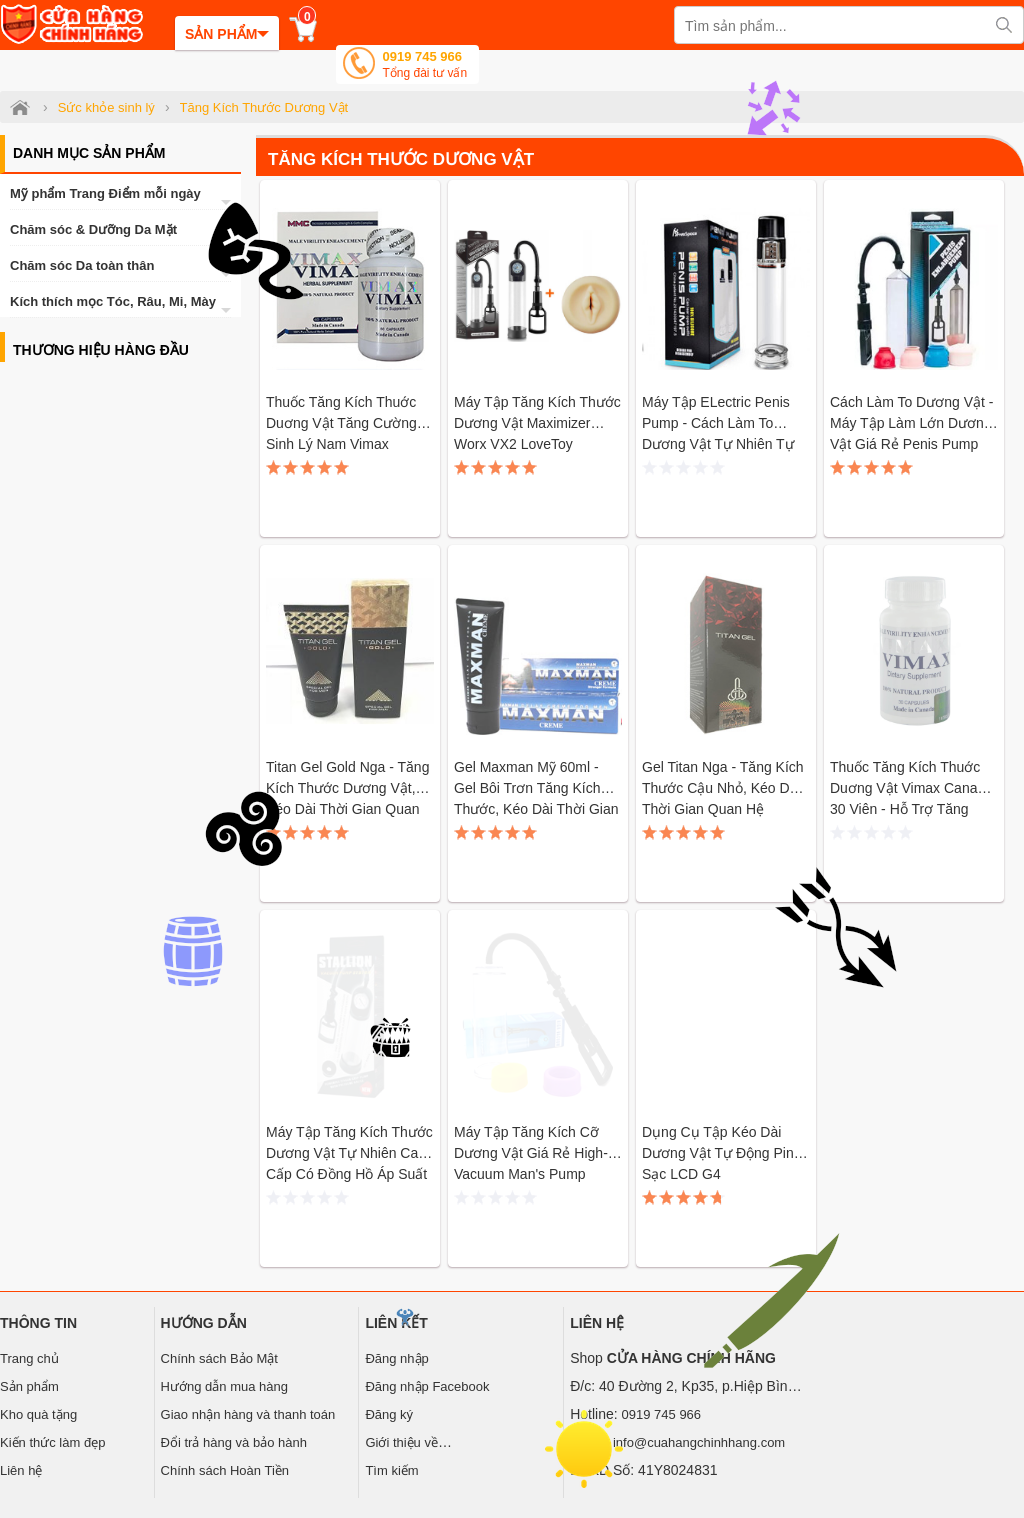 This screenshot has height=1518, width=1024. What do you see at coordinates (405, 1317) in the screenshot?
I see `view strength or fitness stats` at bounding box center [405, 1317].